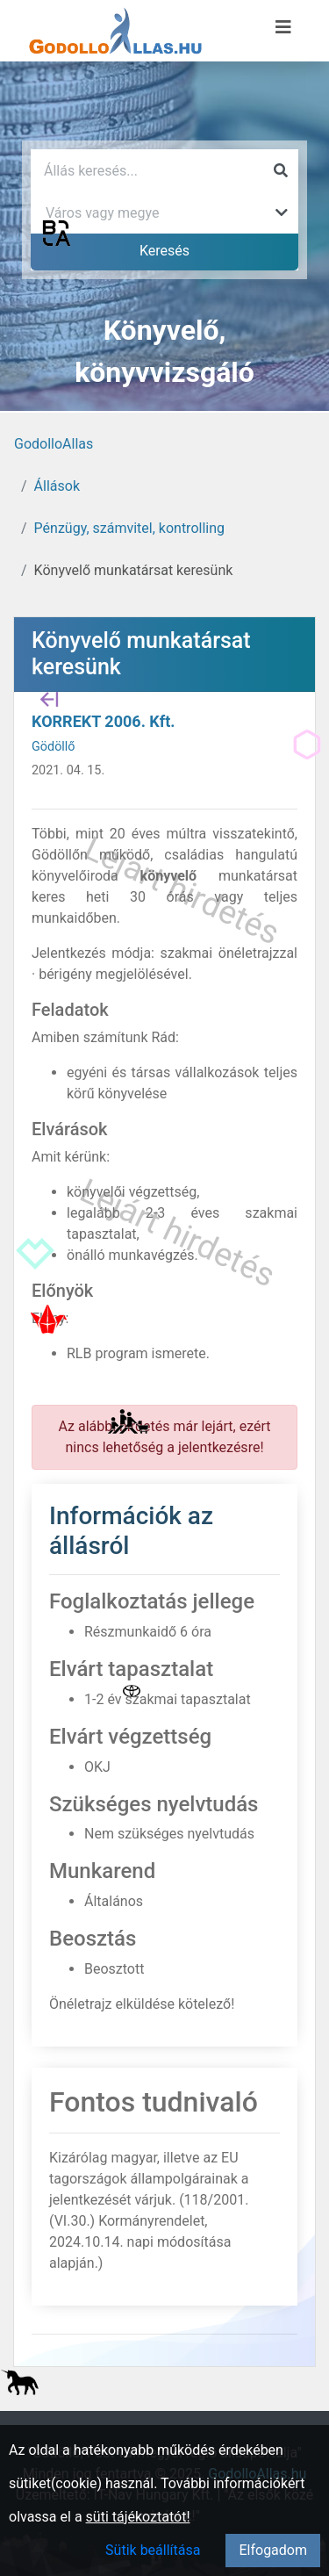 The width and height of the screenshot is (329, 2576). What do you see at coordinates (55, 233) in the screenshot?
I see `switch between languages or translation mode` at bounding box center [55, 233].